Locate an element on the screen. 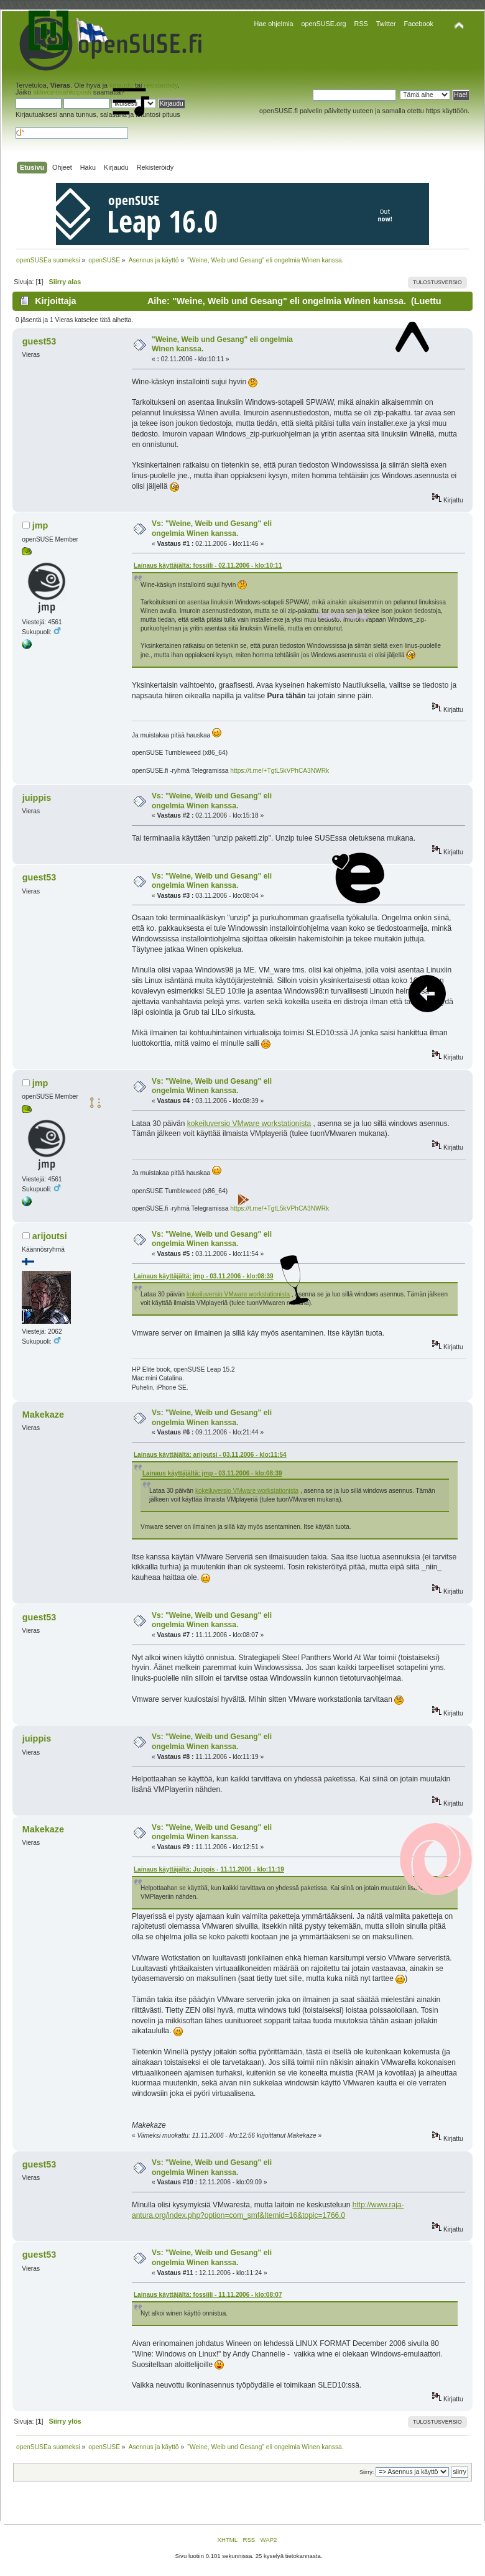 The height and width of the screenshot is (2576, 485). open the Google Play Store is located at coordinates (243, 1199).